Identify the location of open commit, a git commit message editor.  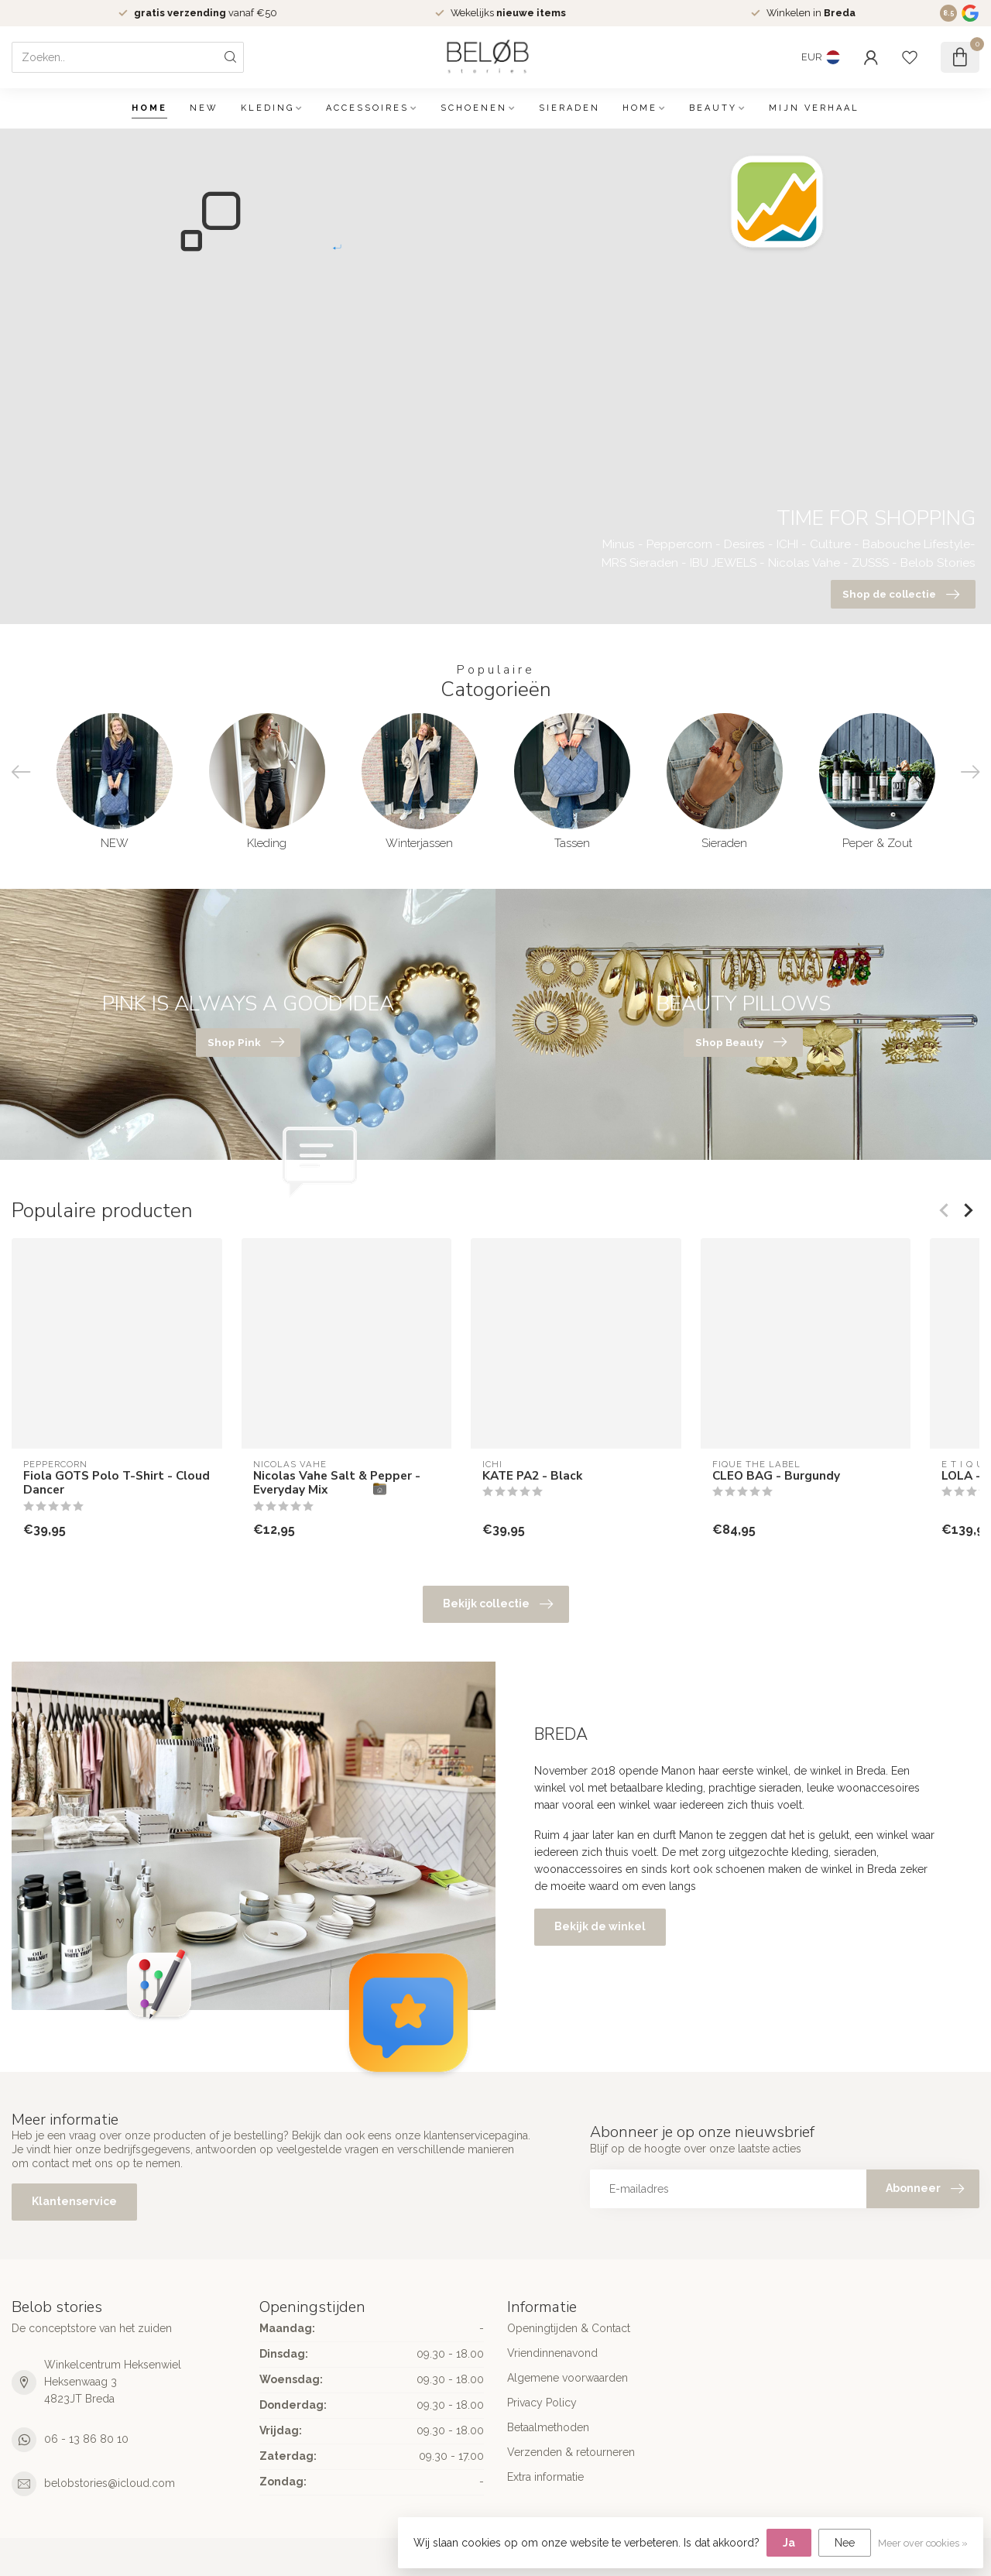
(159, 1984).